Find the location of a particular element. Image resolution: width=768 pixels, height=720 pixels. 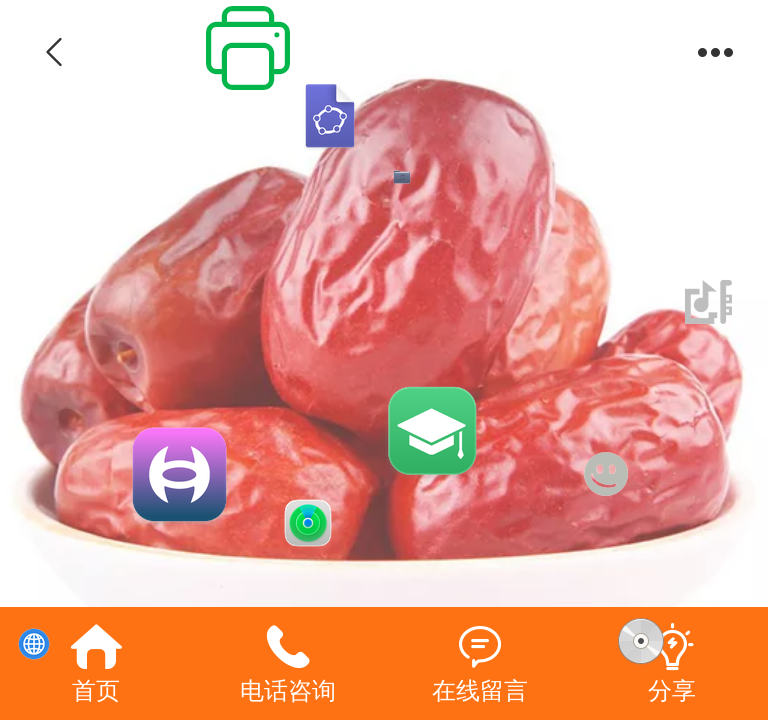

indicates a web-based or online resource is located at coordinates (34, 644).